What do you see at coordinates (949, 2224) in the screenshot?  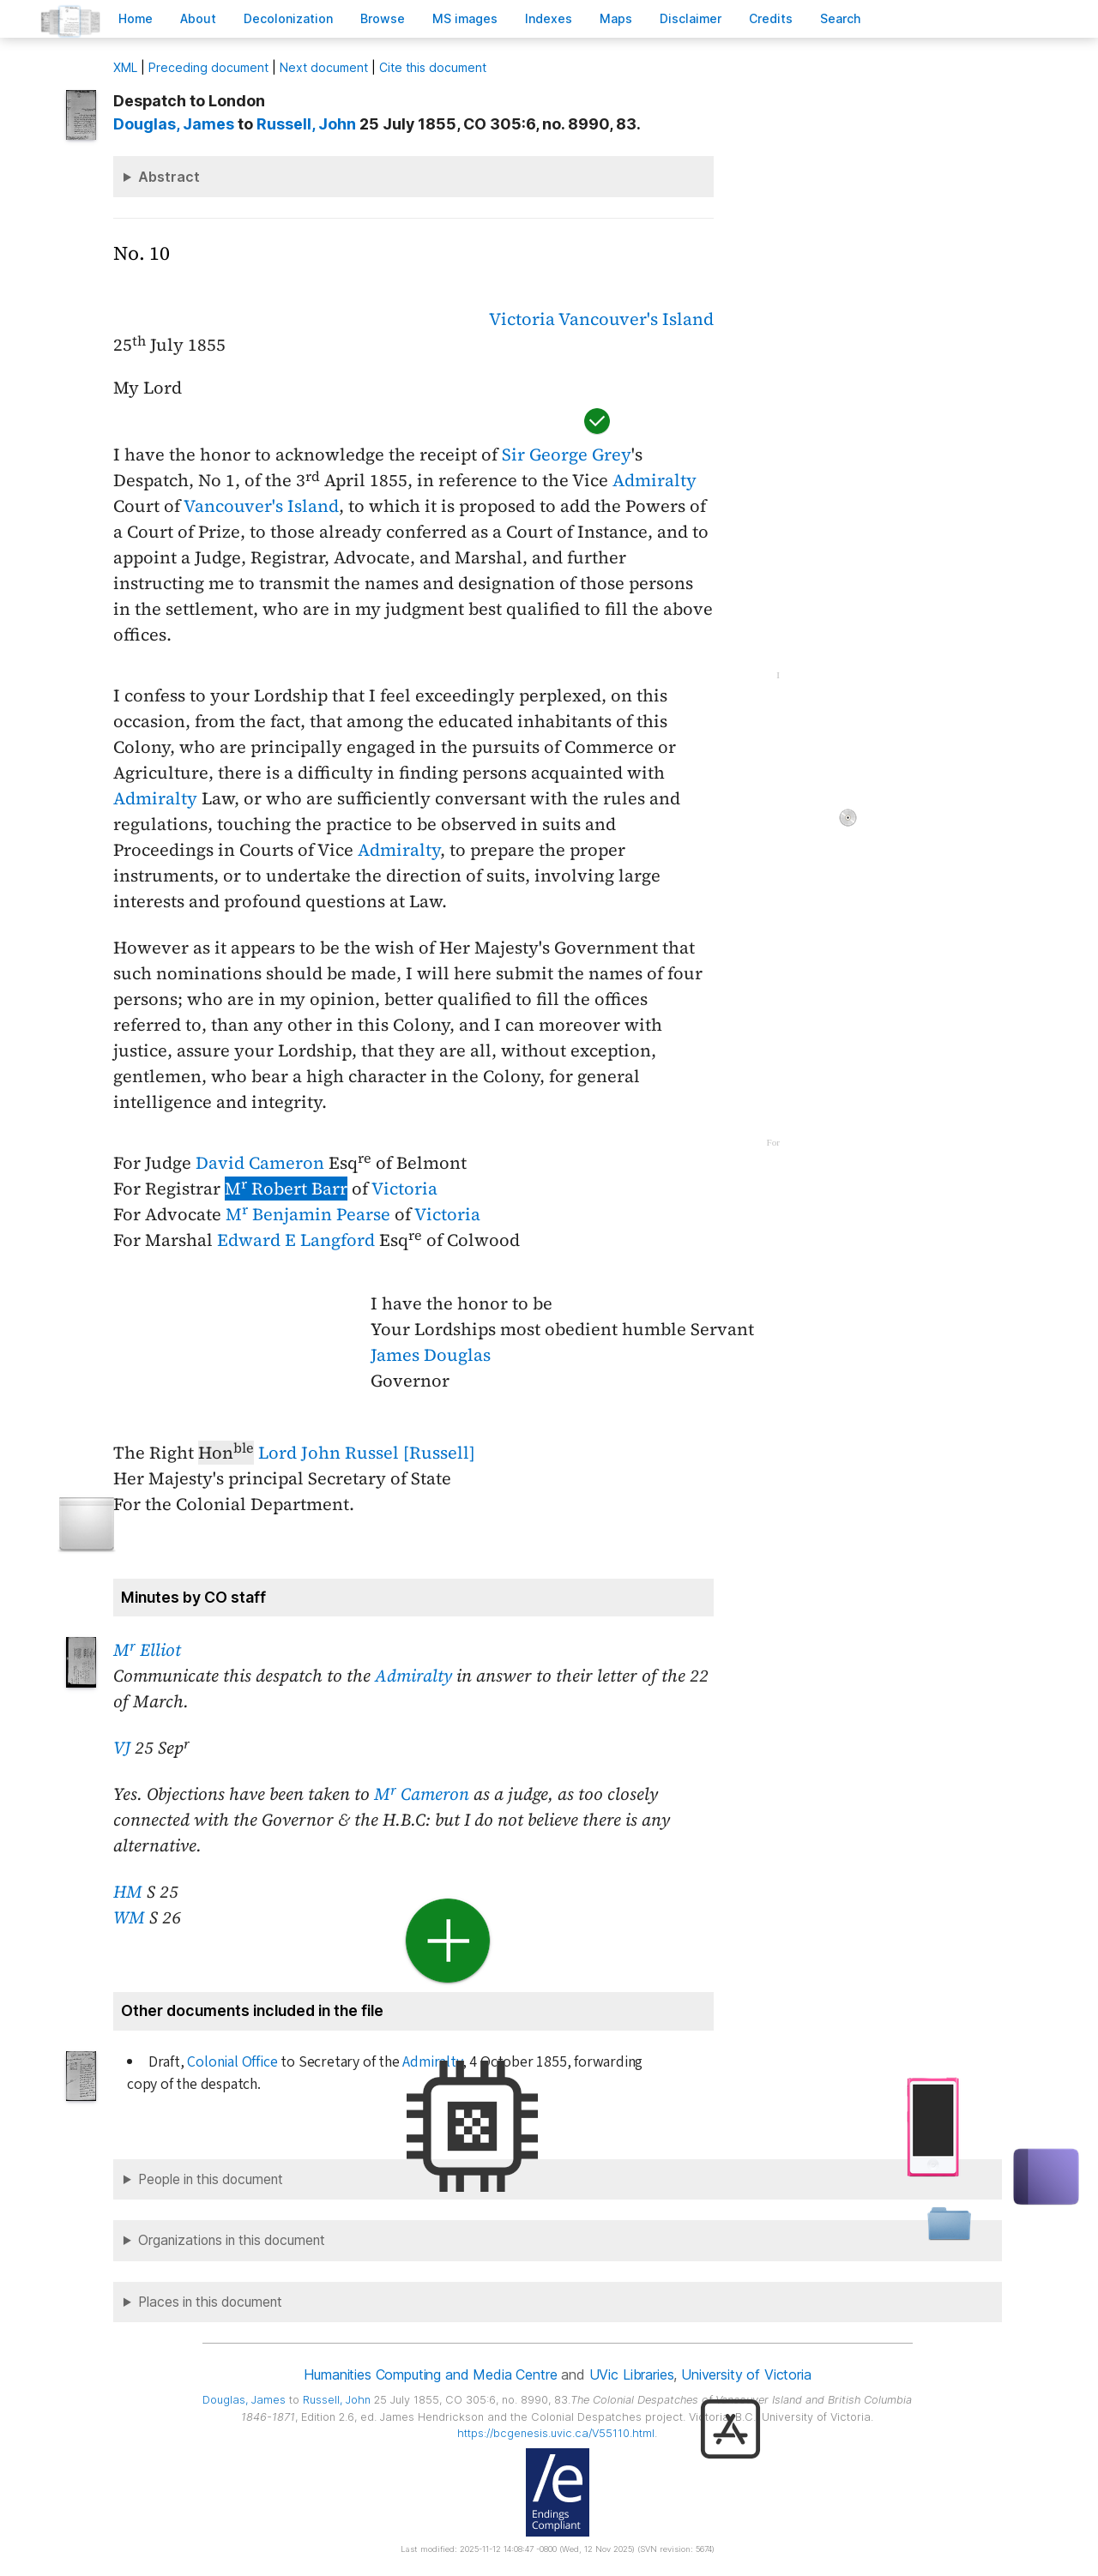 I see `access notes or text annotations in the organizer` at bounding box center [949, 2224].